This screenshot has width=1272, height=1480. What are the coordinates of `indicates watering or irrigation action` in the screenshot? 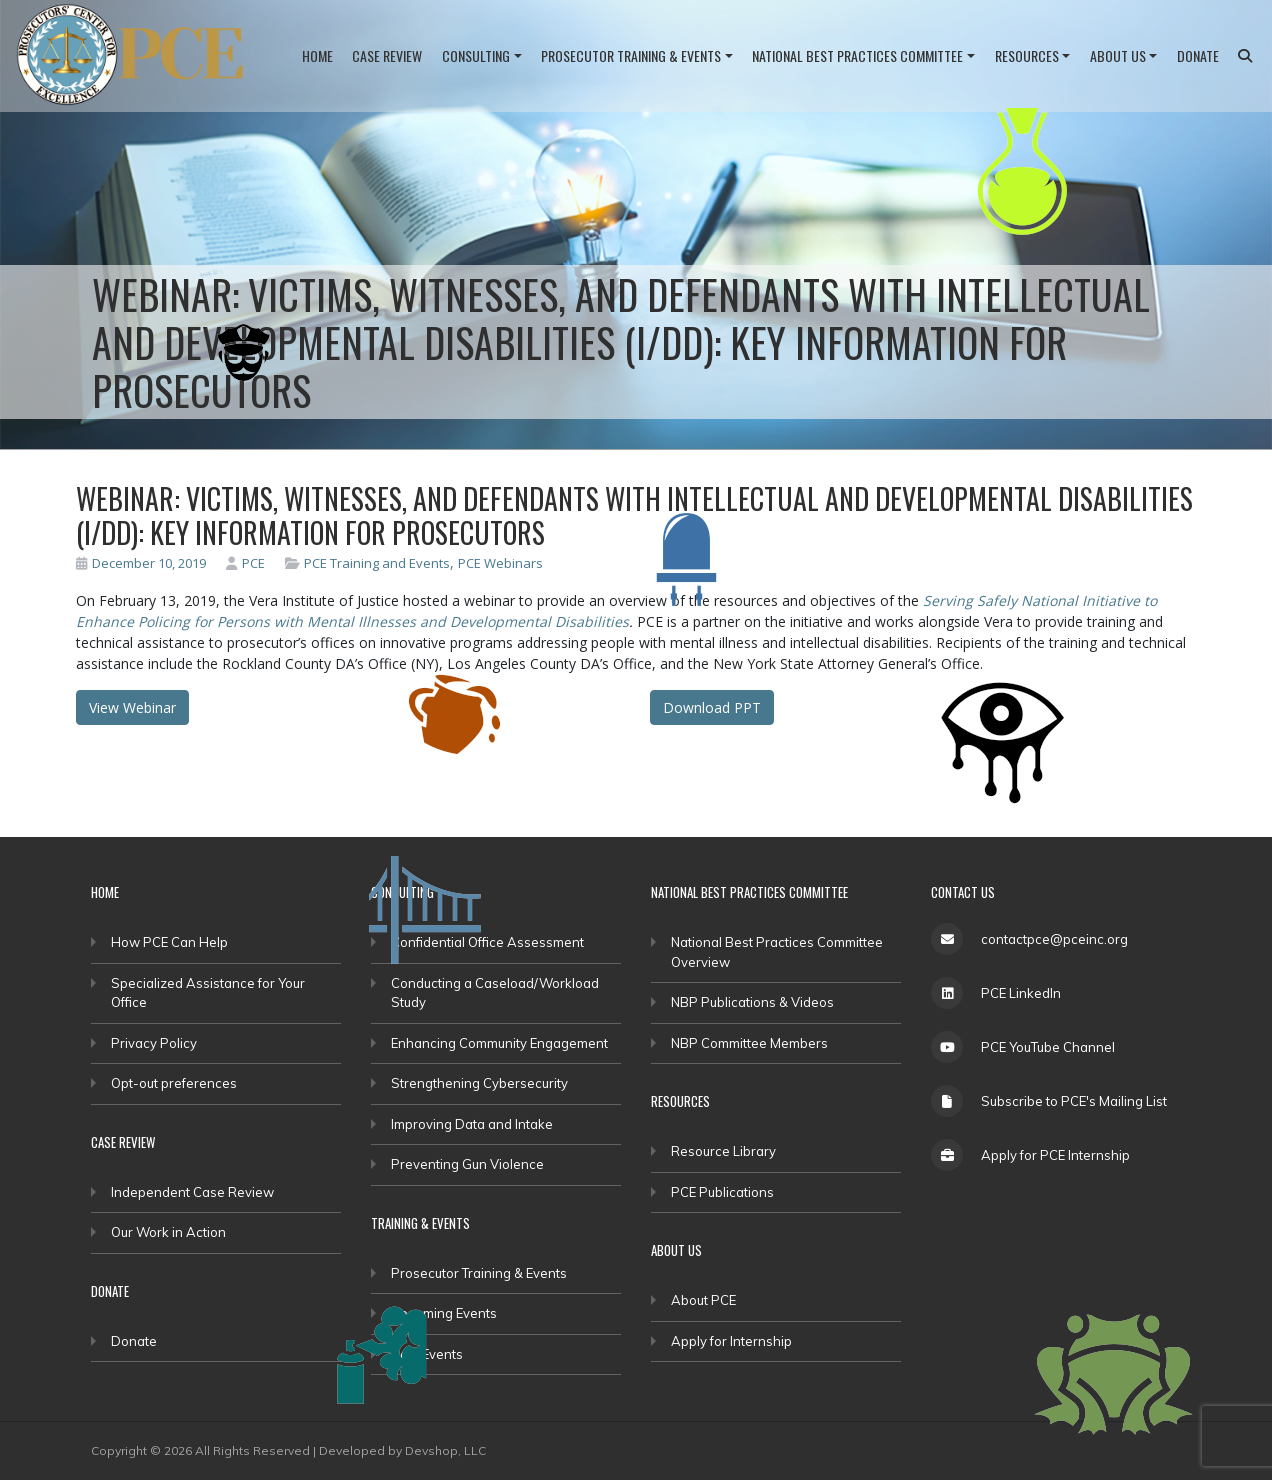 It's located at (454, 714).